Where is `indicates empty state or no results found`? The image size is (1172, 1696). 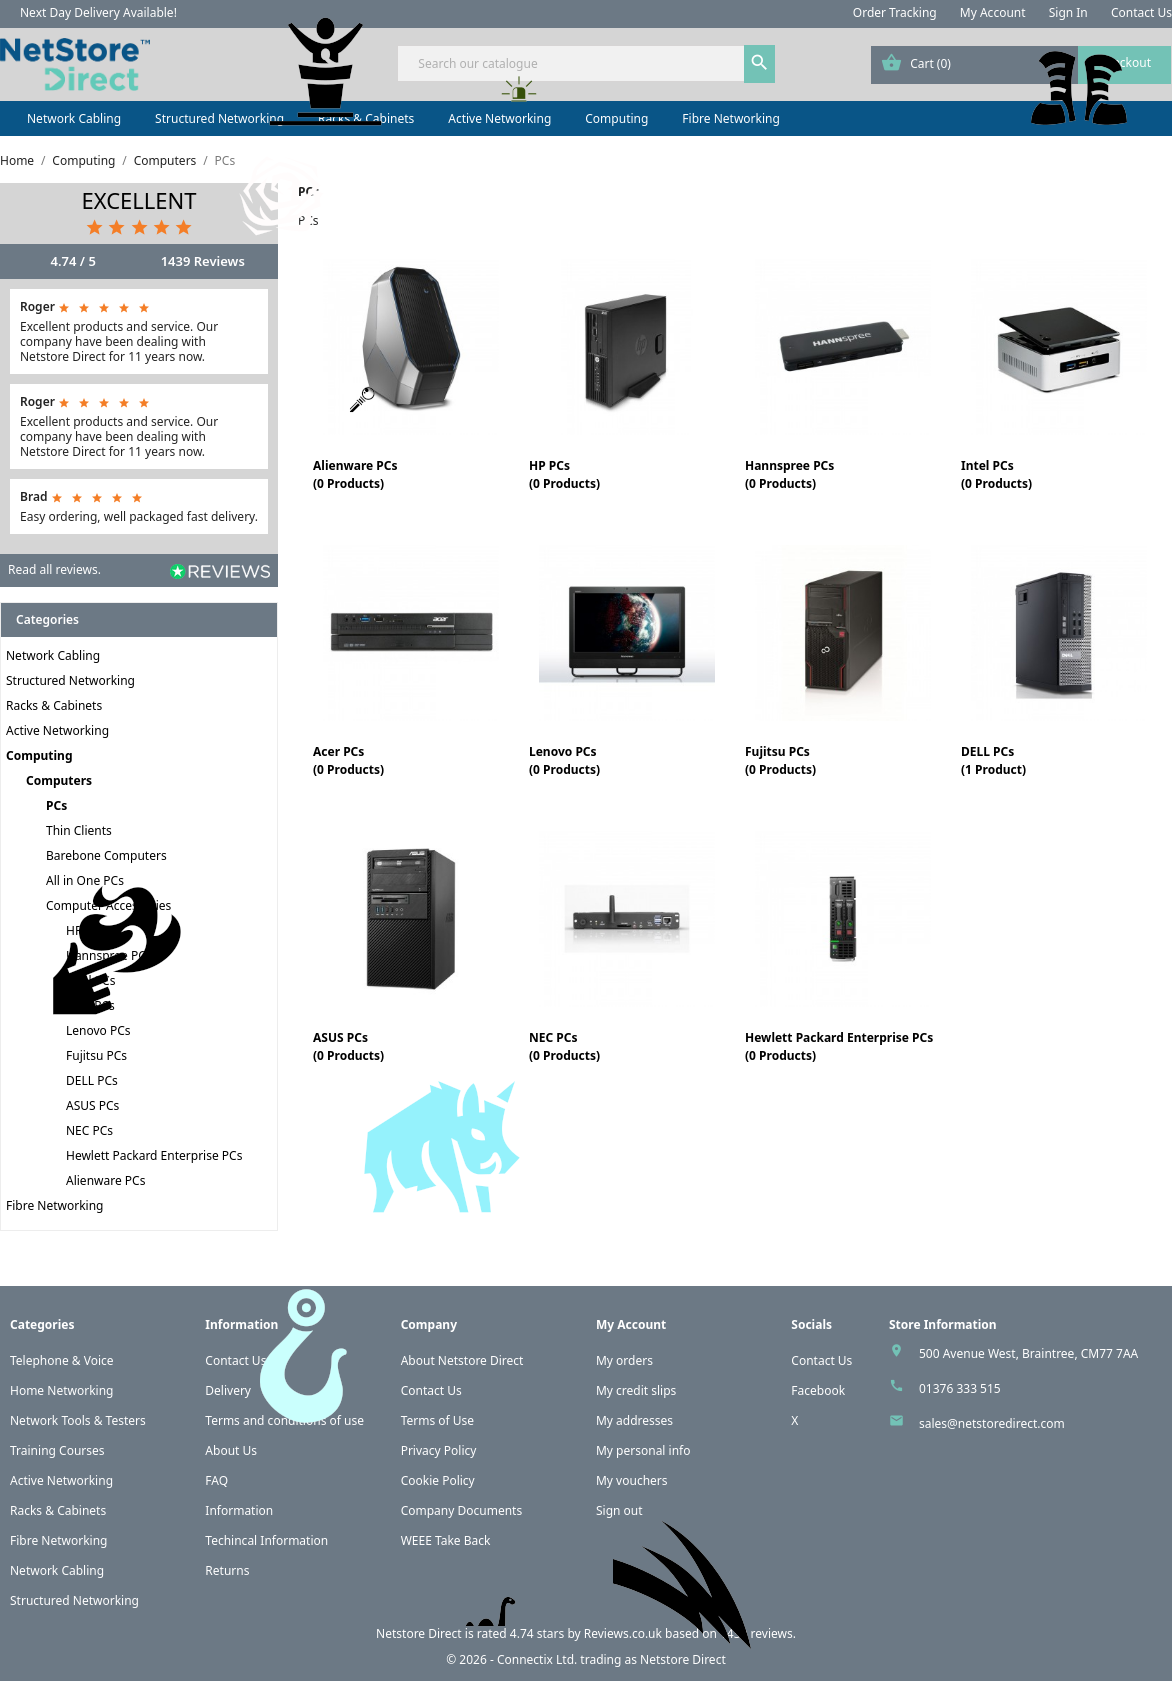 indicates empty state or no results found is located at coordinates (281, 194).